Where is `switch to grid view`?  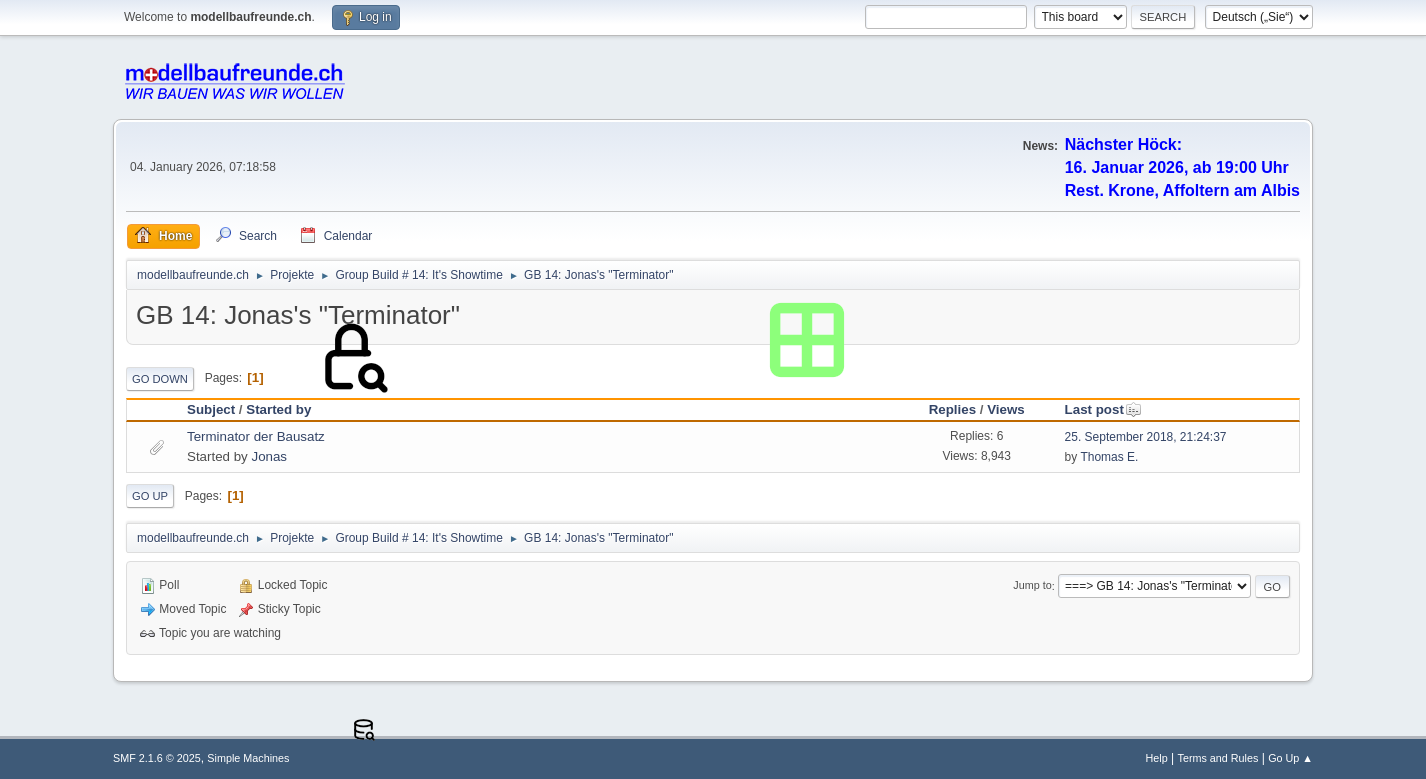 switch to grid view is located at coordinates (807, 340).